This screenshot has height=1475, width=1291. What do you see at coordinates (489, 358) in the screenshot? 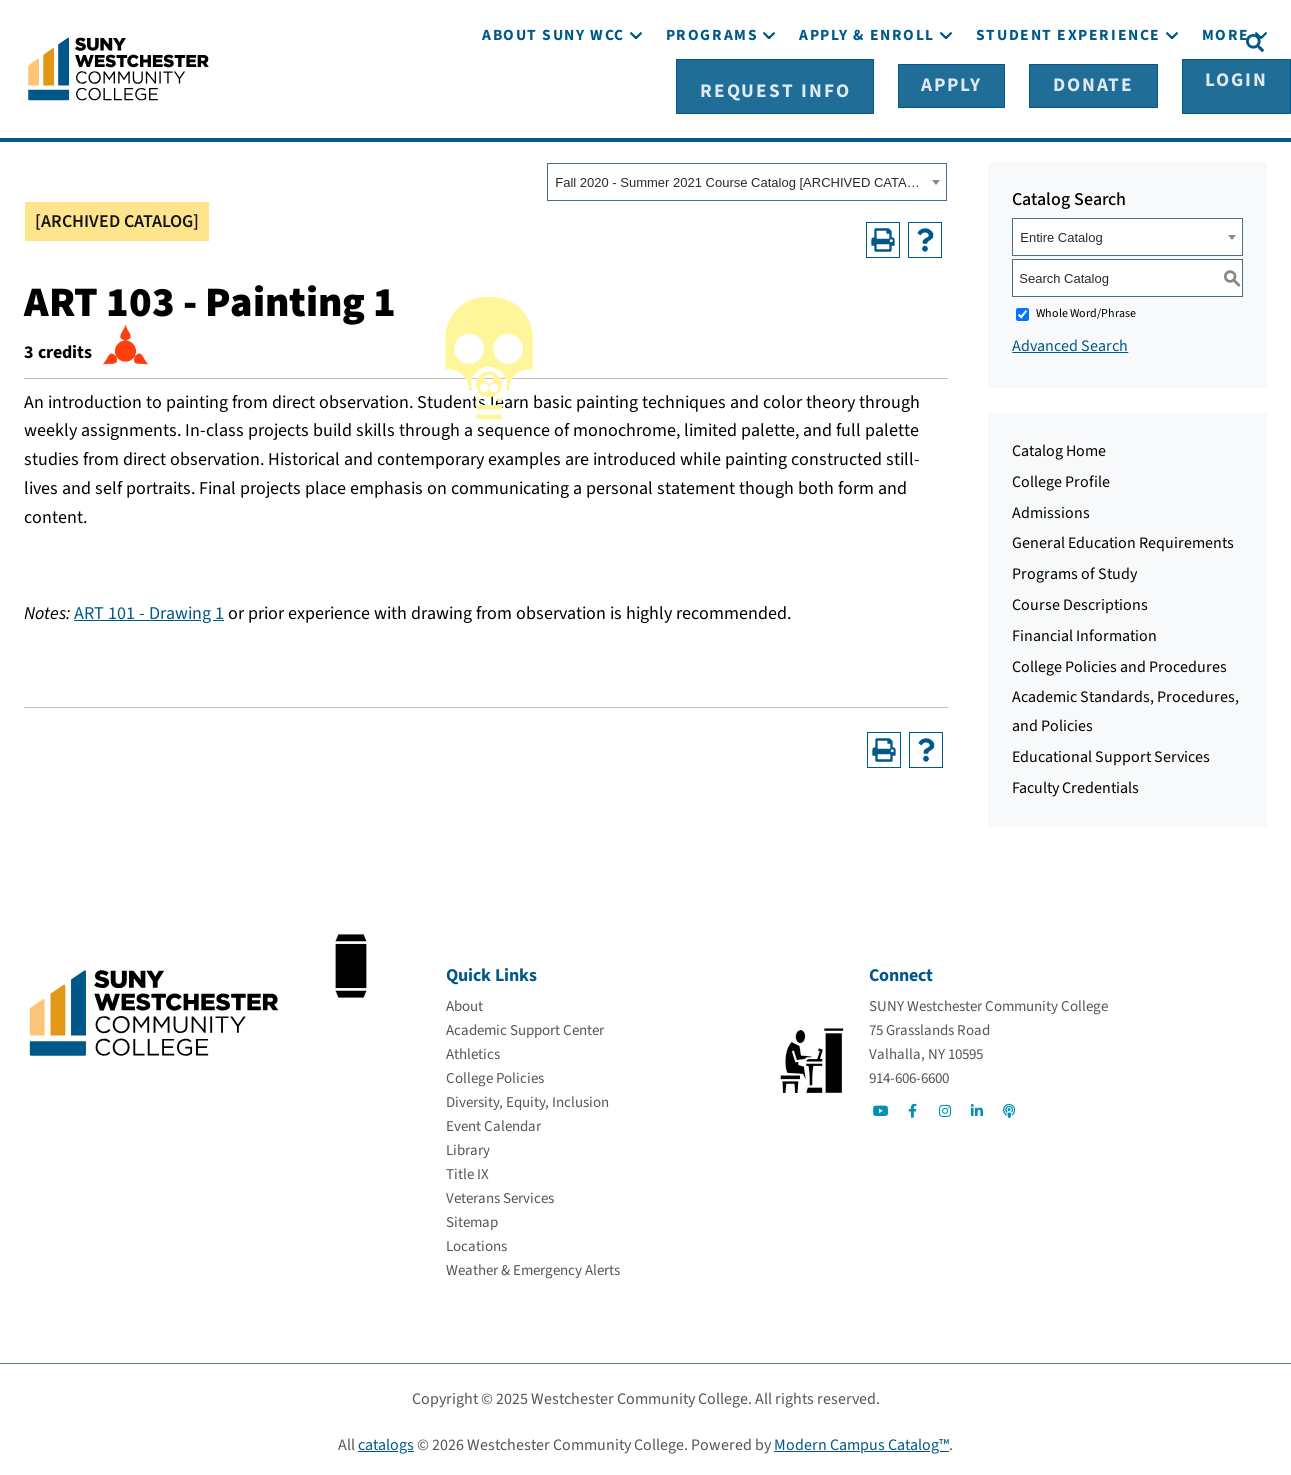
I see `indicates hazardous environment or toxic area in game` at bounding box center [489, 358].